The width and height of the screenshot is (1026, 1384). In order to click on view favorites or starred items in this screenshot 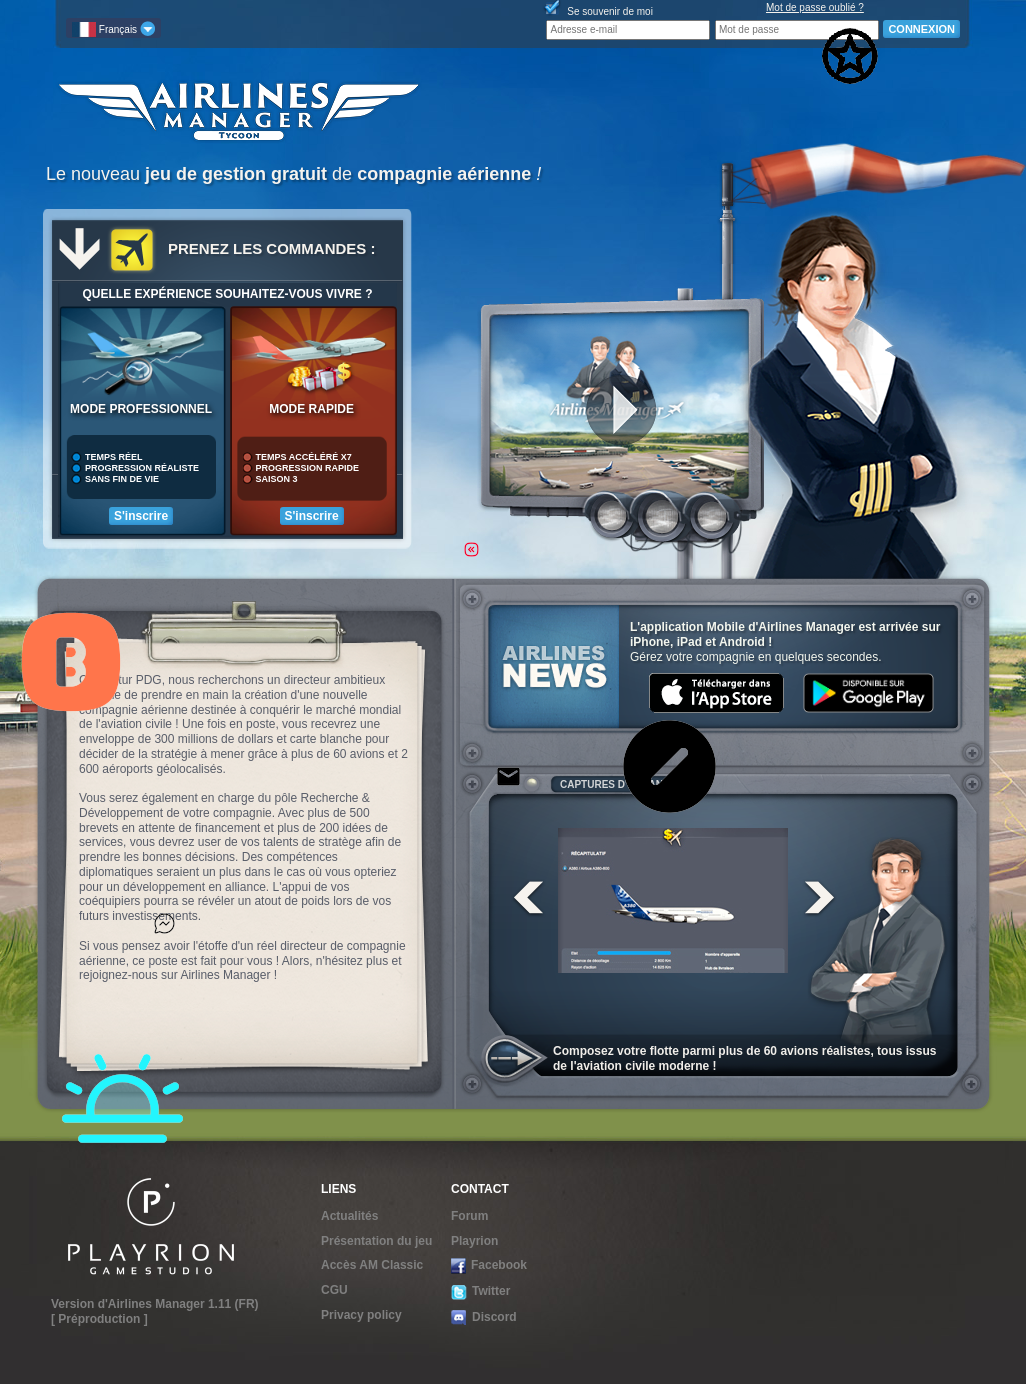, I will do `click(850, 56)`.